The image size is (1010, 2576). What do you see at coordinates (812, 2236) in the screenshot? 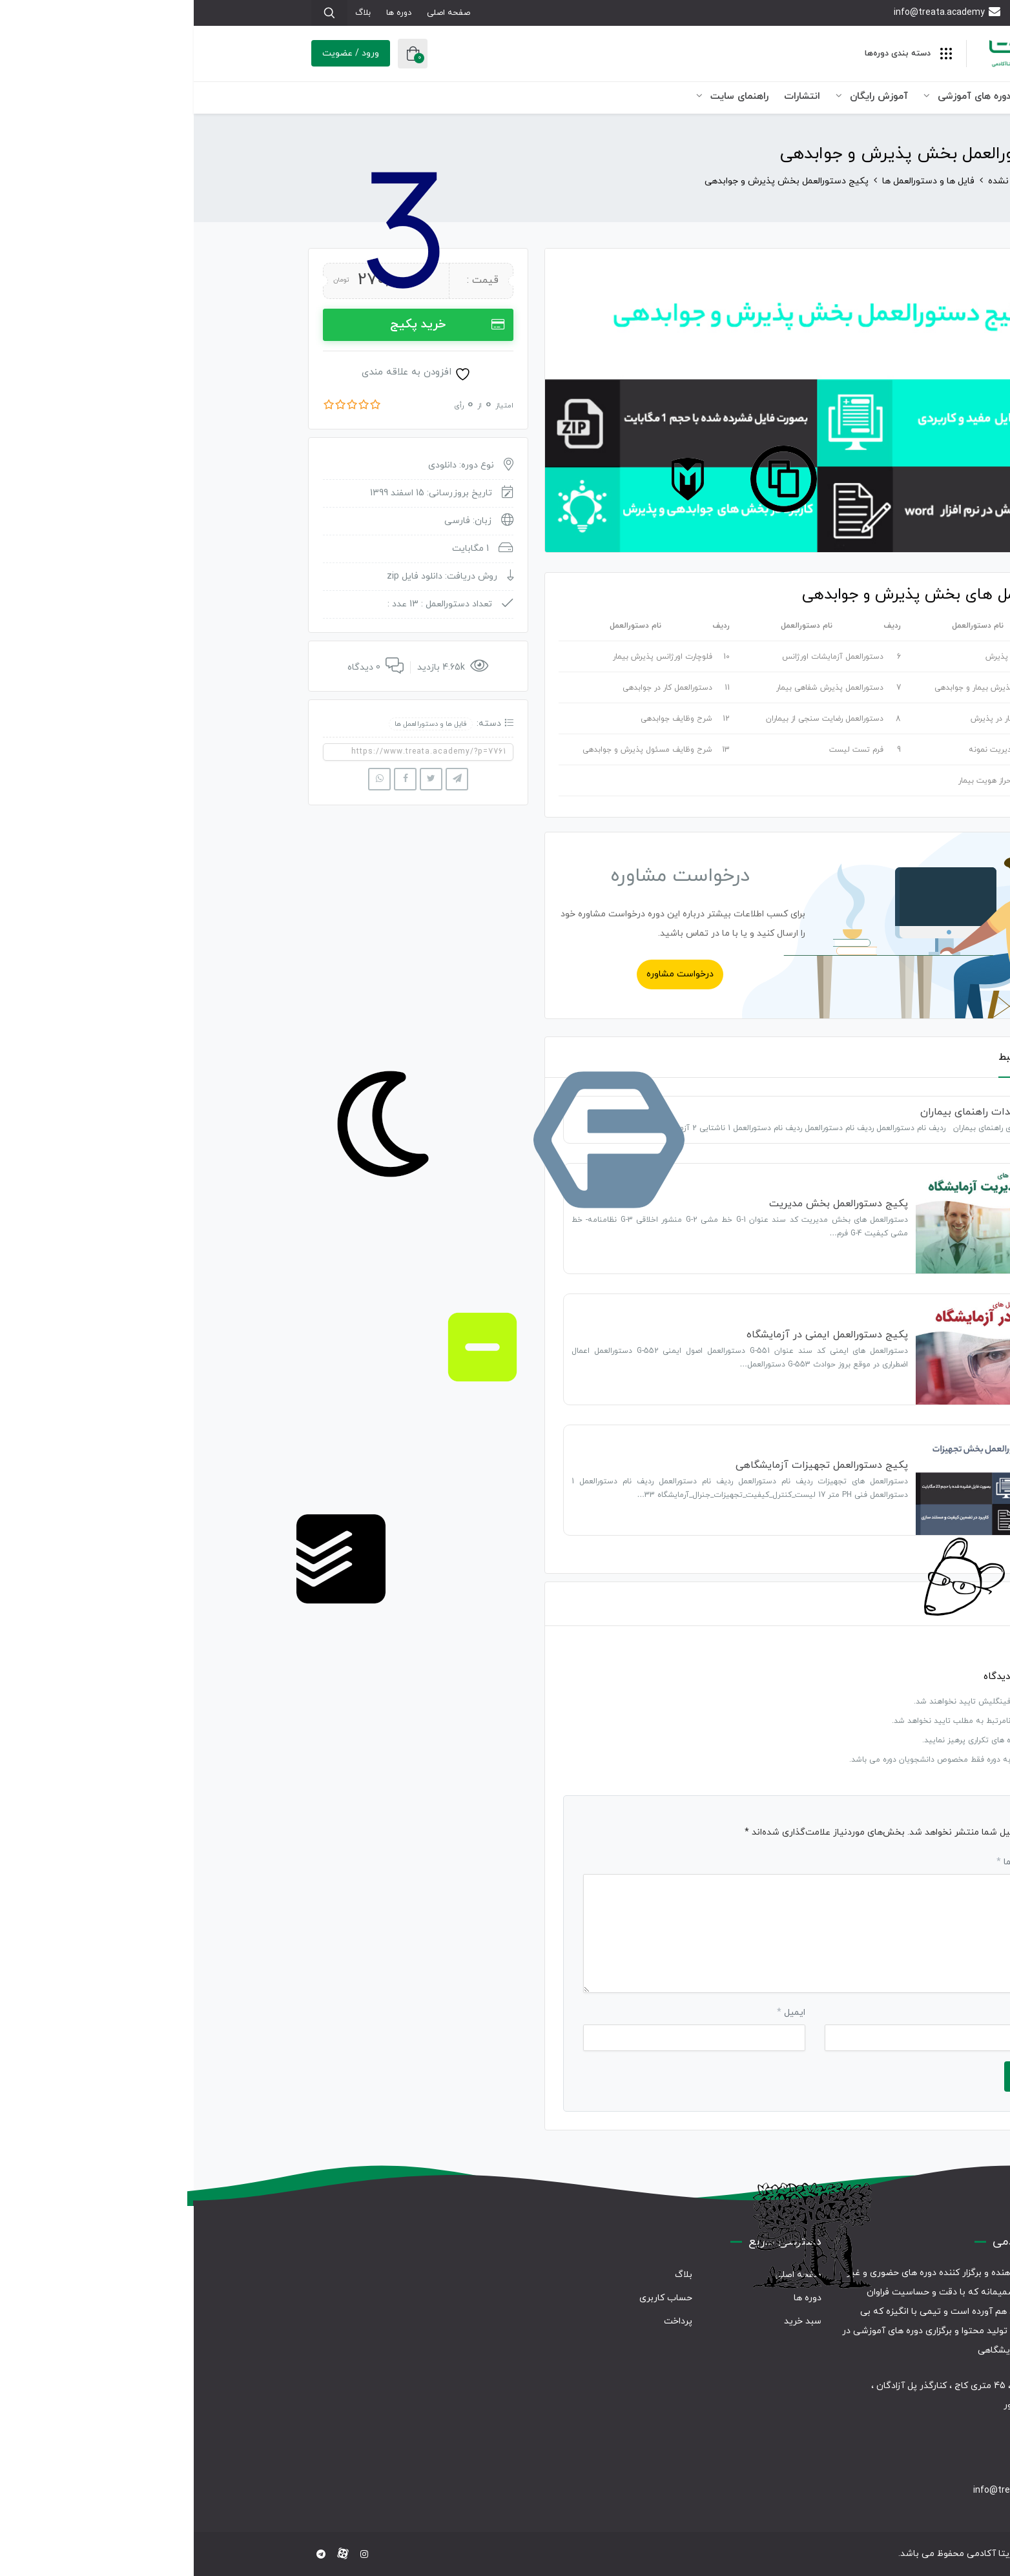
I see `visit elsevier's academic publishing website` at bounding box center [812, 2236].